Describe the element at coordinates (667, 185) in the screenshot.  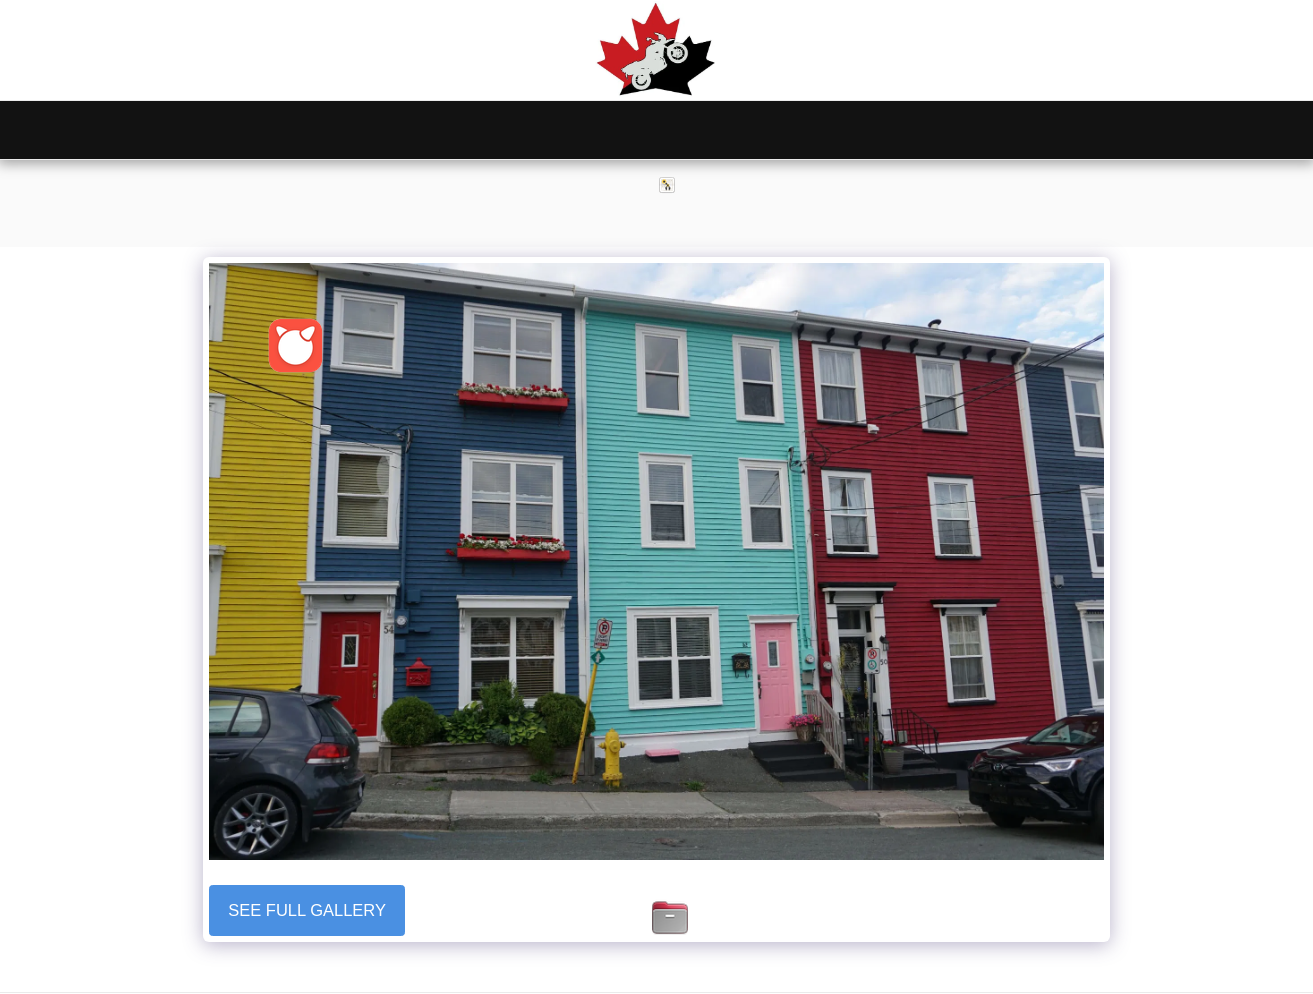
I see `open GNOME Builder development environment` at that location.